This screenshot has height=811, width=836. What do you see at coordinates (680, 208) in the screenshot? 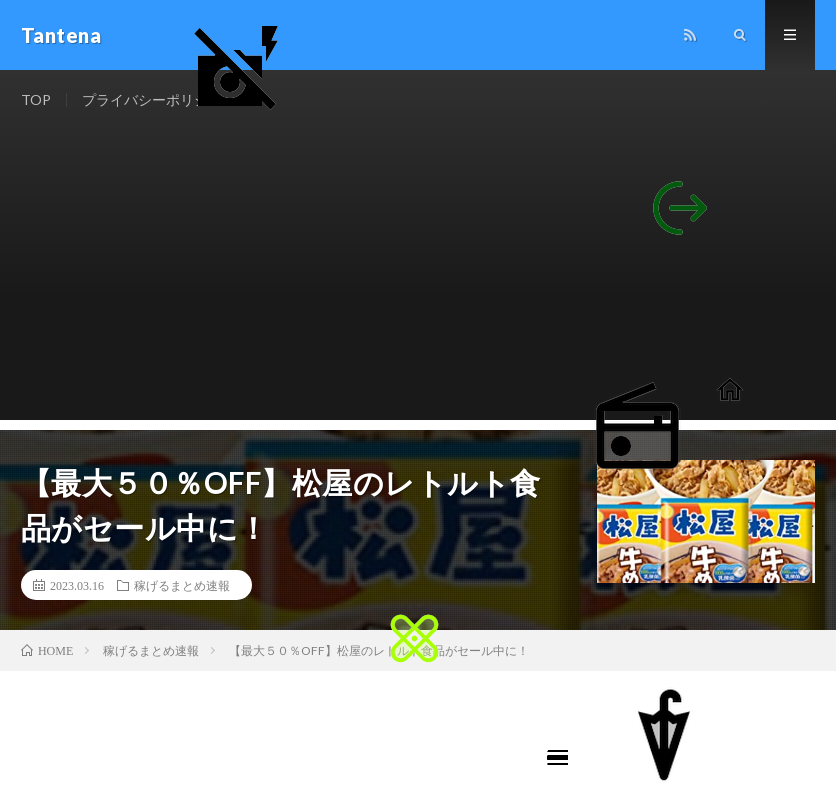
I see `exit or log out of current session` at bounding box center [680, 208].